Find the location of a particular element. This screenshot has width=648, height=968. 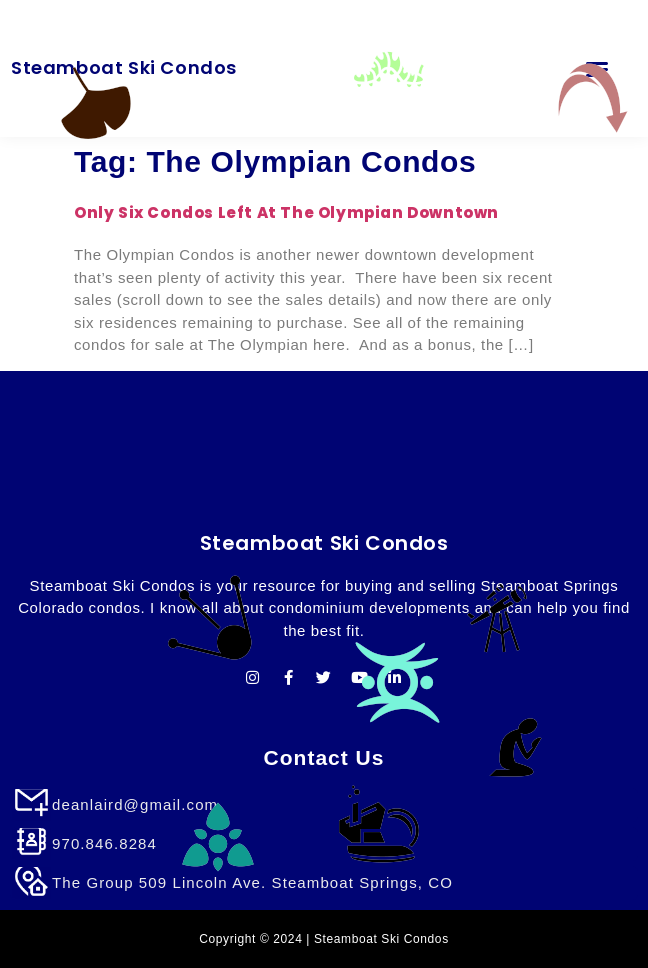

select mini-submarine vehicle or unit is located at coordinates (379, 824).